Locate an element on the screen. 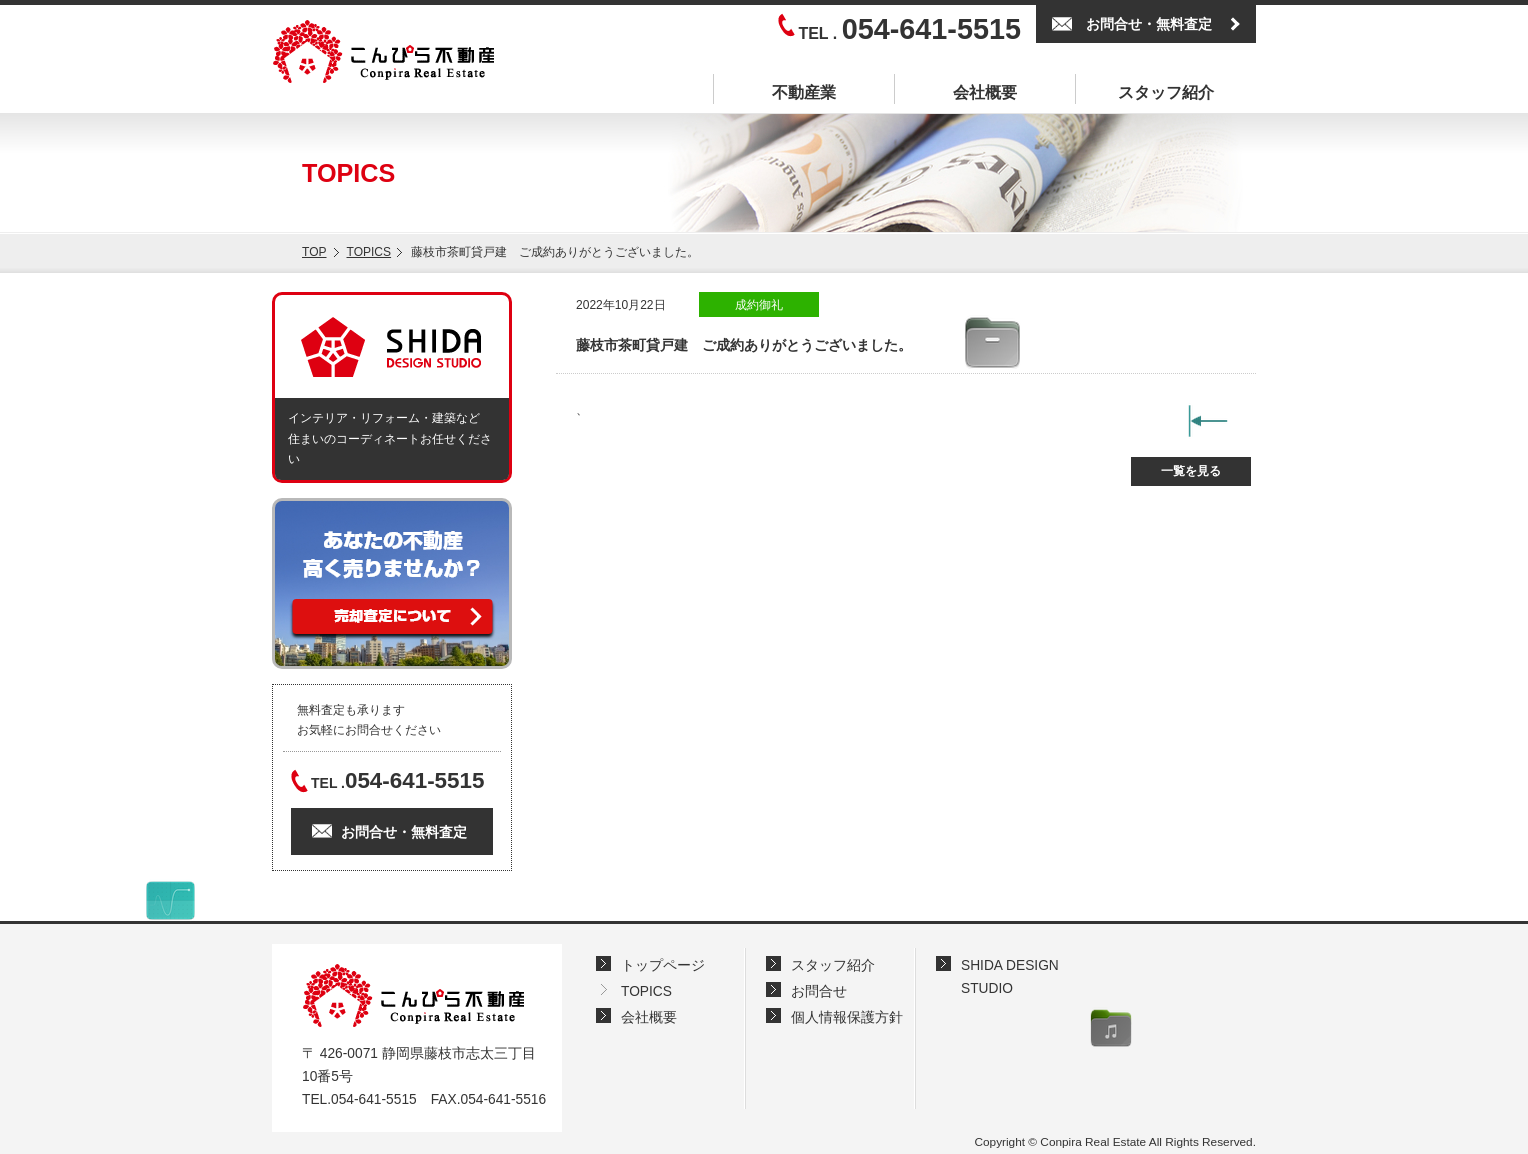  open your music folder is located at coordinates (1111, 1028).